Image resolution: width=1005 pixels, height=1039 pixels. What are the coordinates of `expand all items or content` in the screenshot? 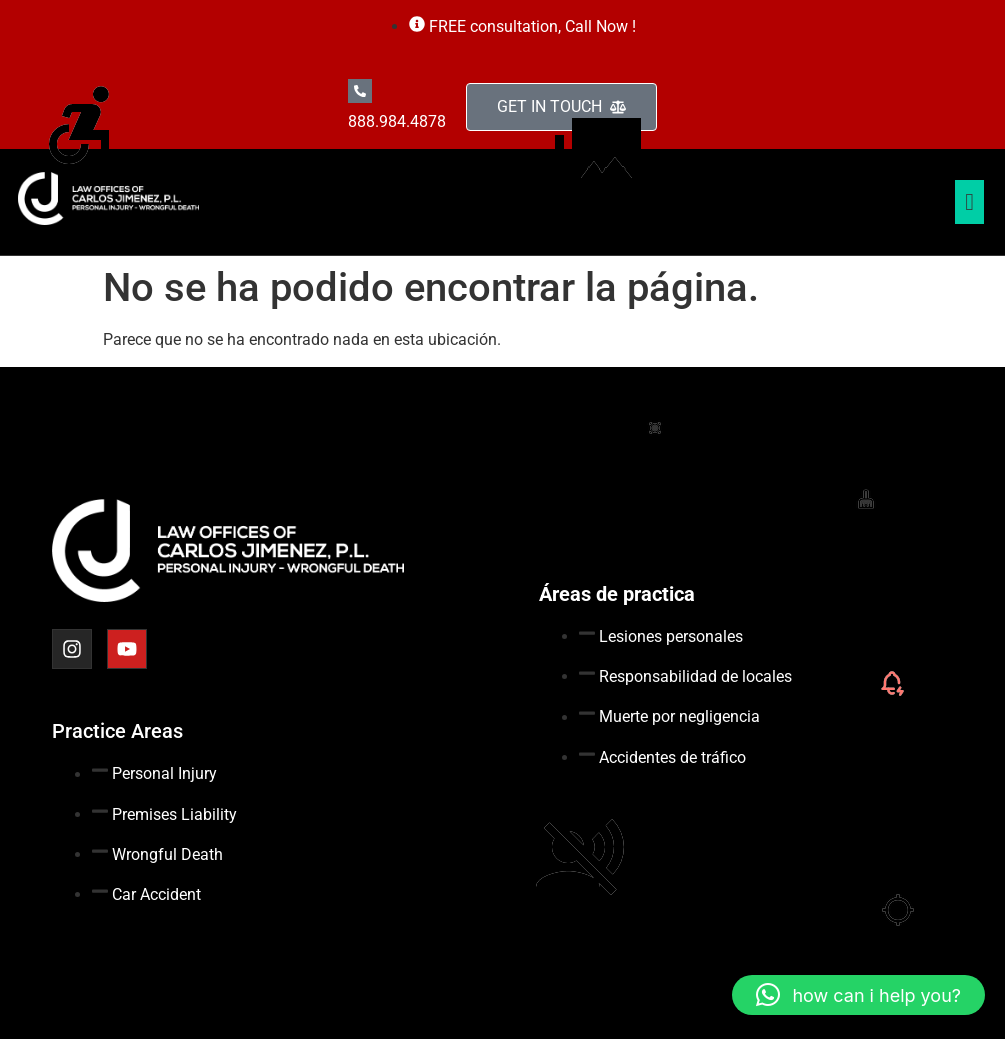 It's located at (655, 428).